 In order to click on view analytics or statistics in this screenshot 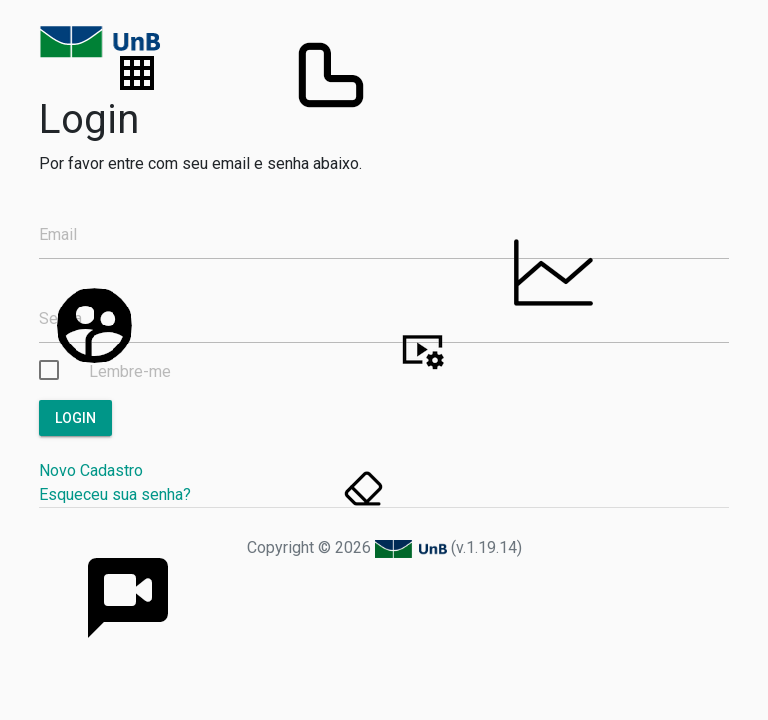, I will do `click(553, 272)`.